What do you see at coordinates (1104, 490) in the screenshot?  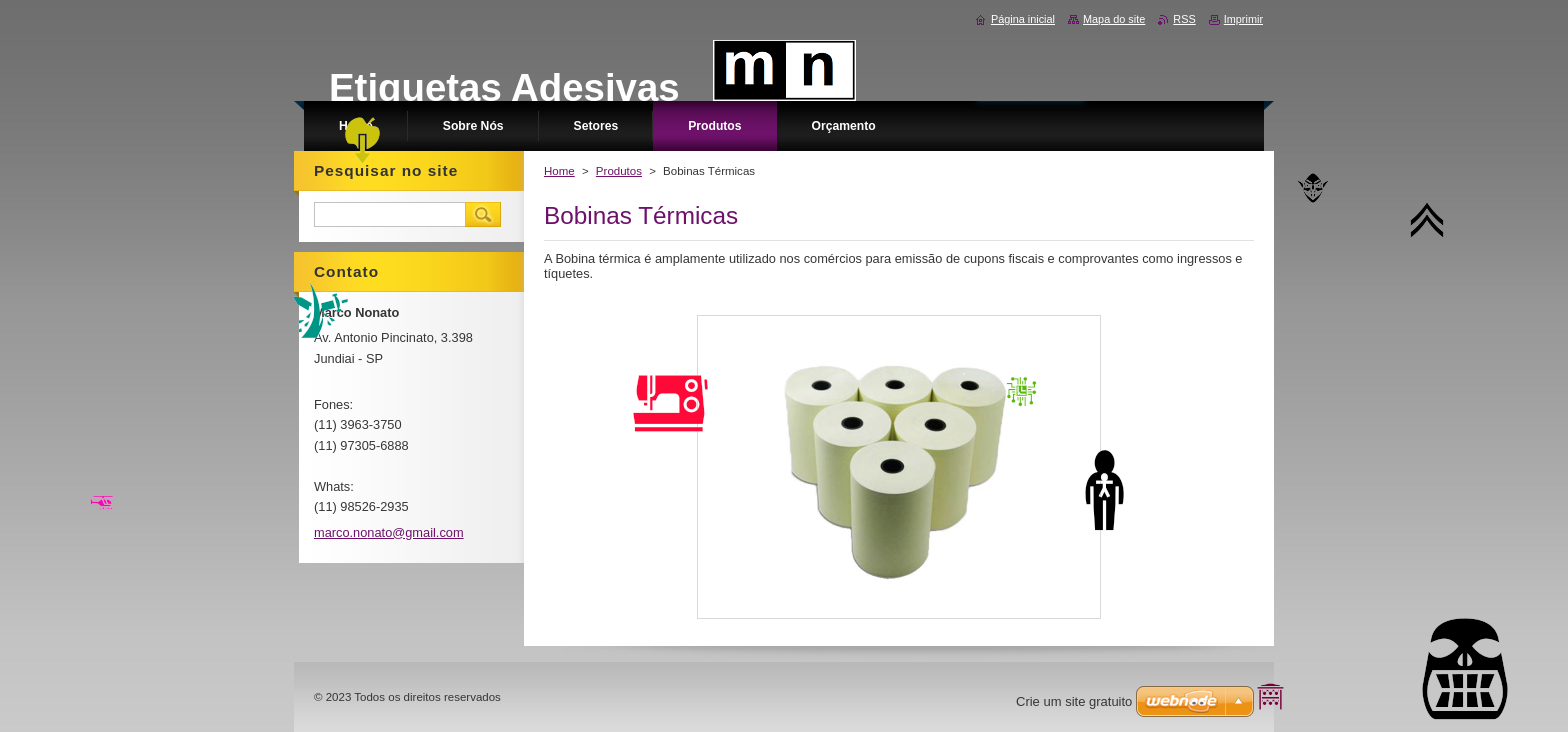 I see `access meditation or mindfulness features` at bounding box center [1104, 490].